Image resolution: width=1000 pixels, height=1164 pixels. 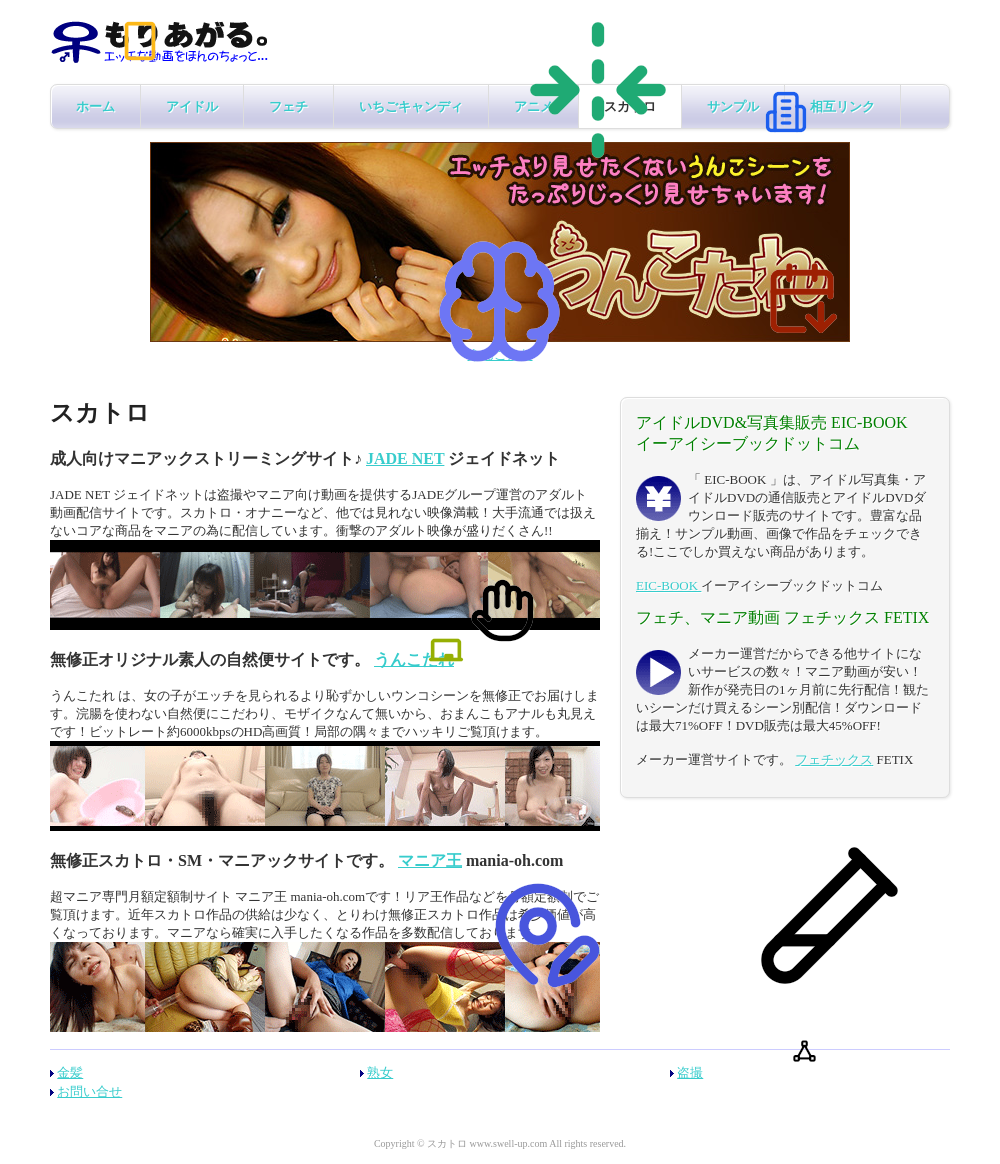 I want to click on stop or pause an action, so click(x=502, y=610).